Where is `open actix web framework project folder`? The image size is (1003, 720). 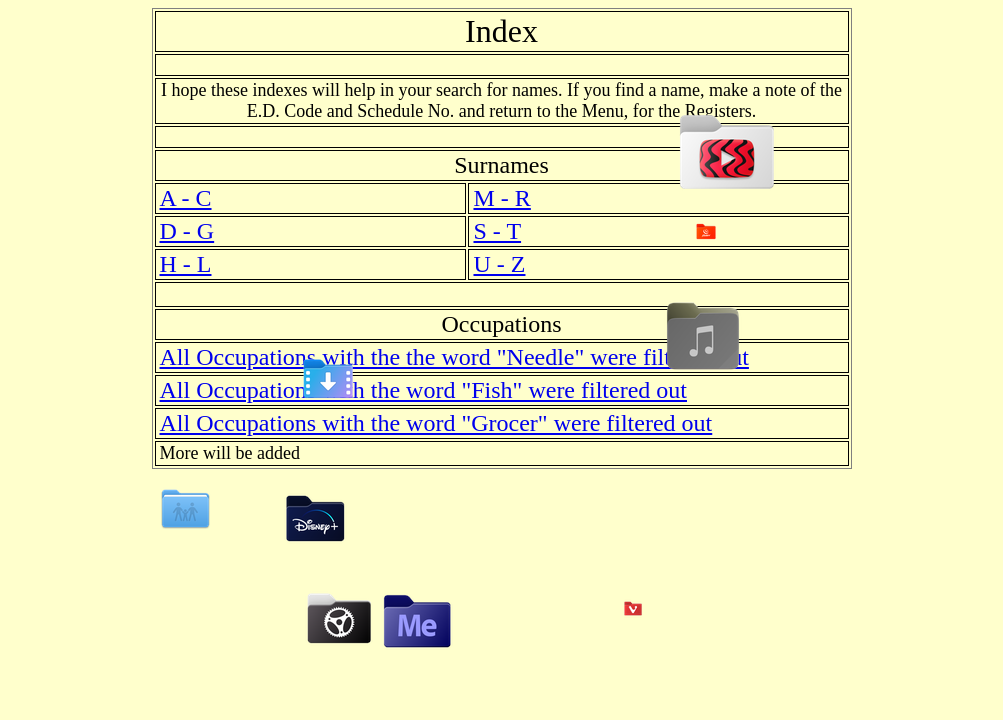
open actix web framework project folder is located at coordinates (339, 620).